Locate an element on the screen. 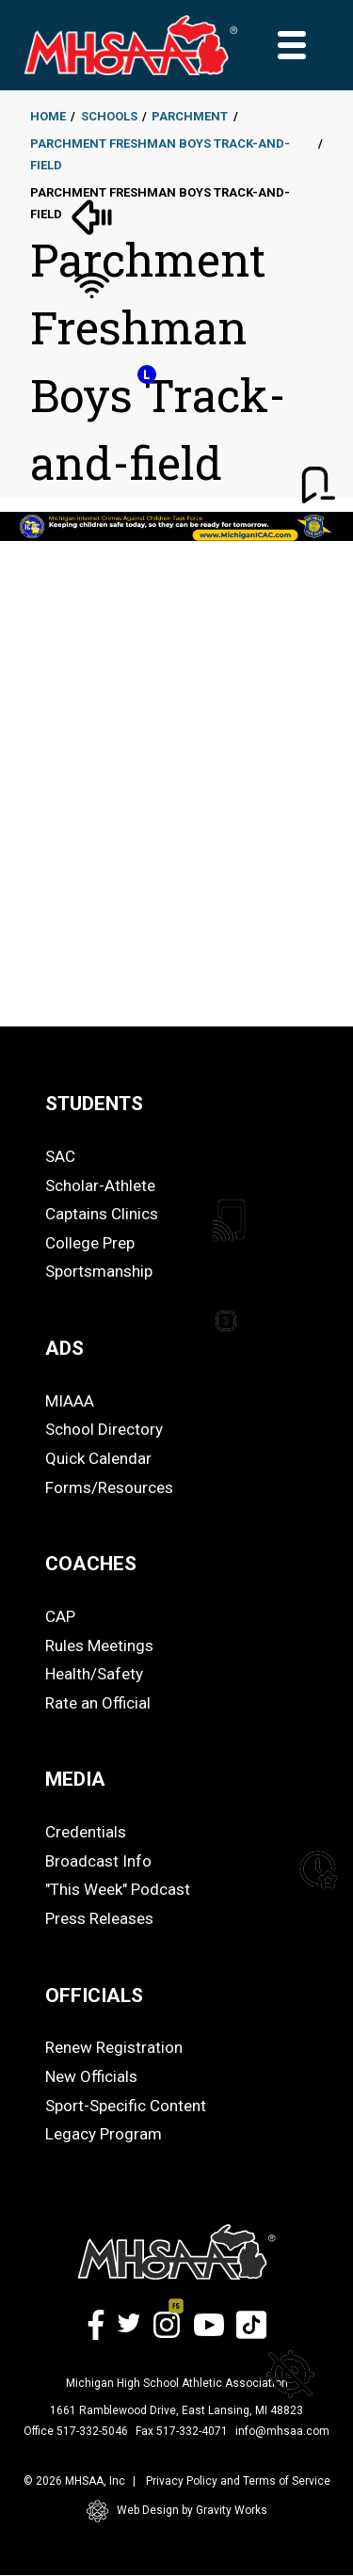  navigate to the next item or page is located at coordinates (226, 1321).